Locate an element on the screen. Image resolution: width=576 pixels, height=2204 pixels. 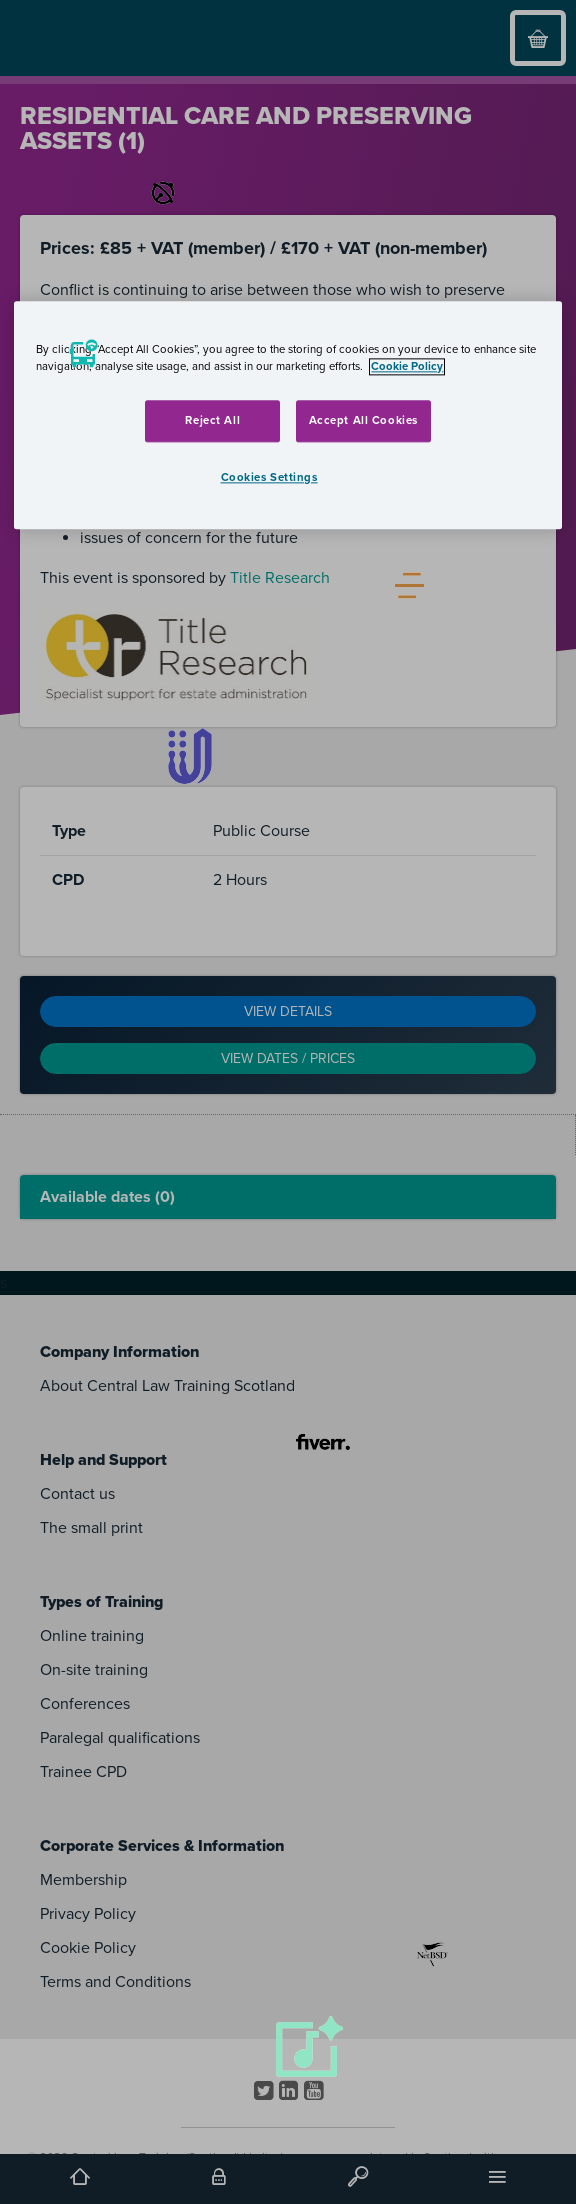
ai-powered music or audio generation is located at coordinates (306, 2049).